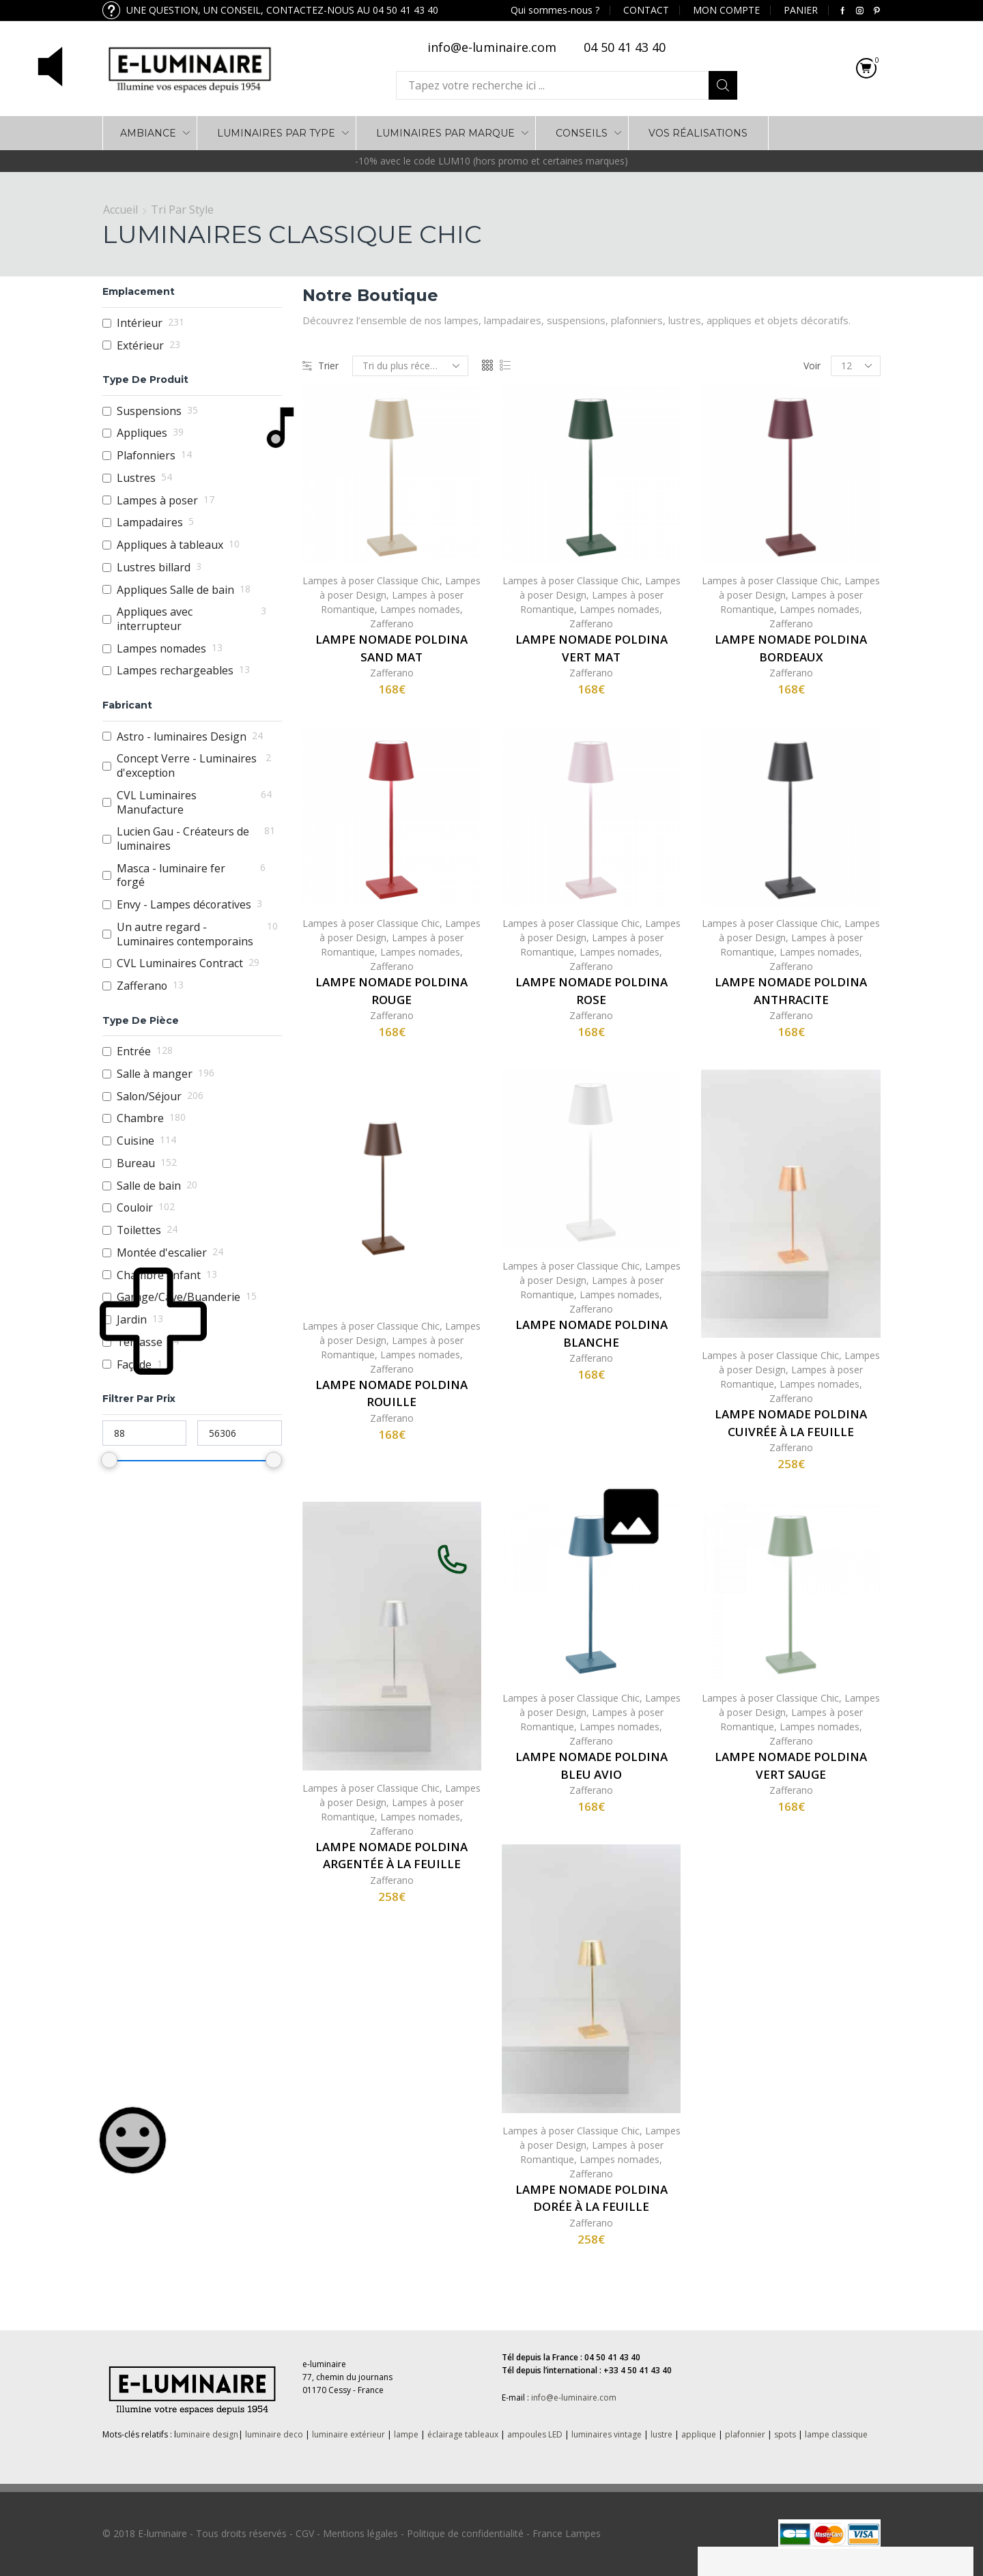  What do you see at coordinates (50, 66) in the screenshot?
I see `mute audio or sound` at bounding box center [50, 66].